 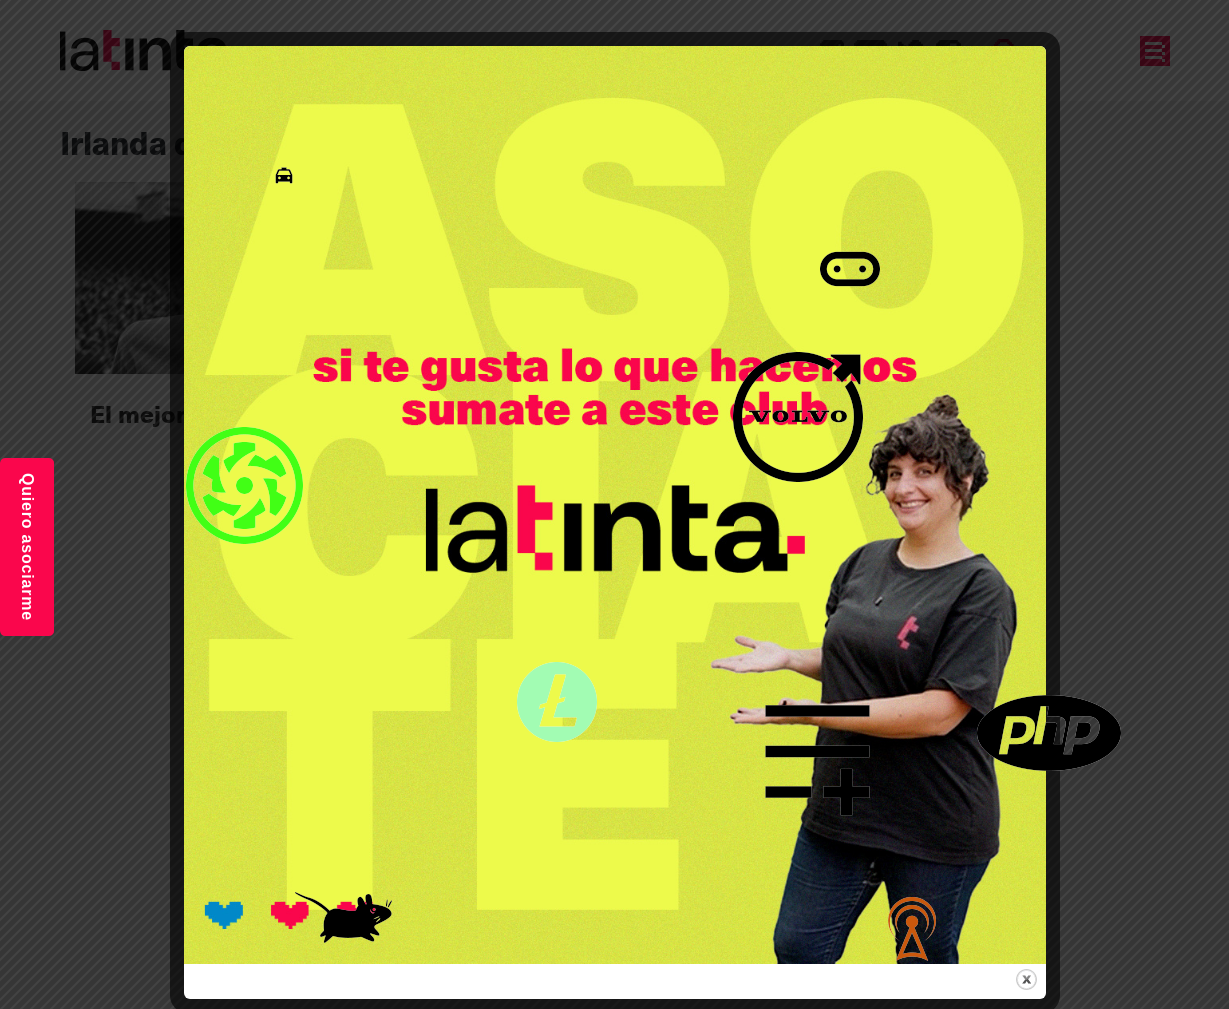 What do you see at coordinates (817, 751) in the screenshot?
I see `add a new menu item` at bounding box center [817, 751].